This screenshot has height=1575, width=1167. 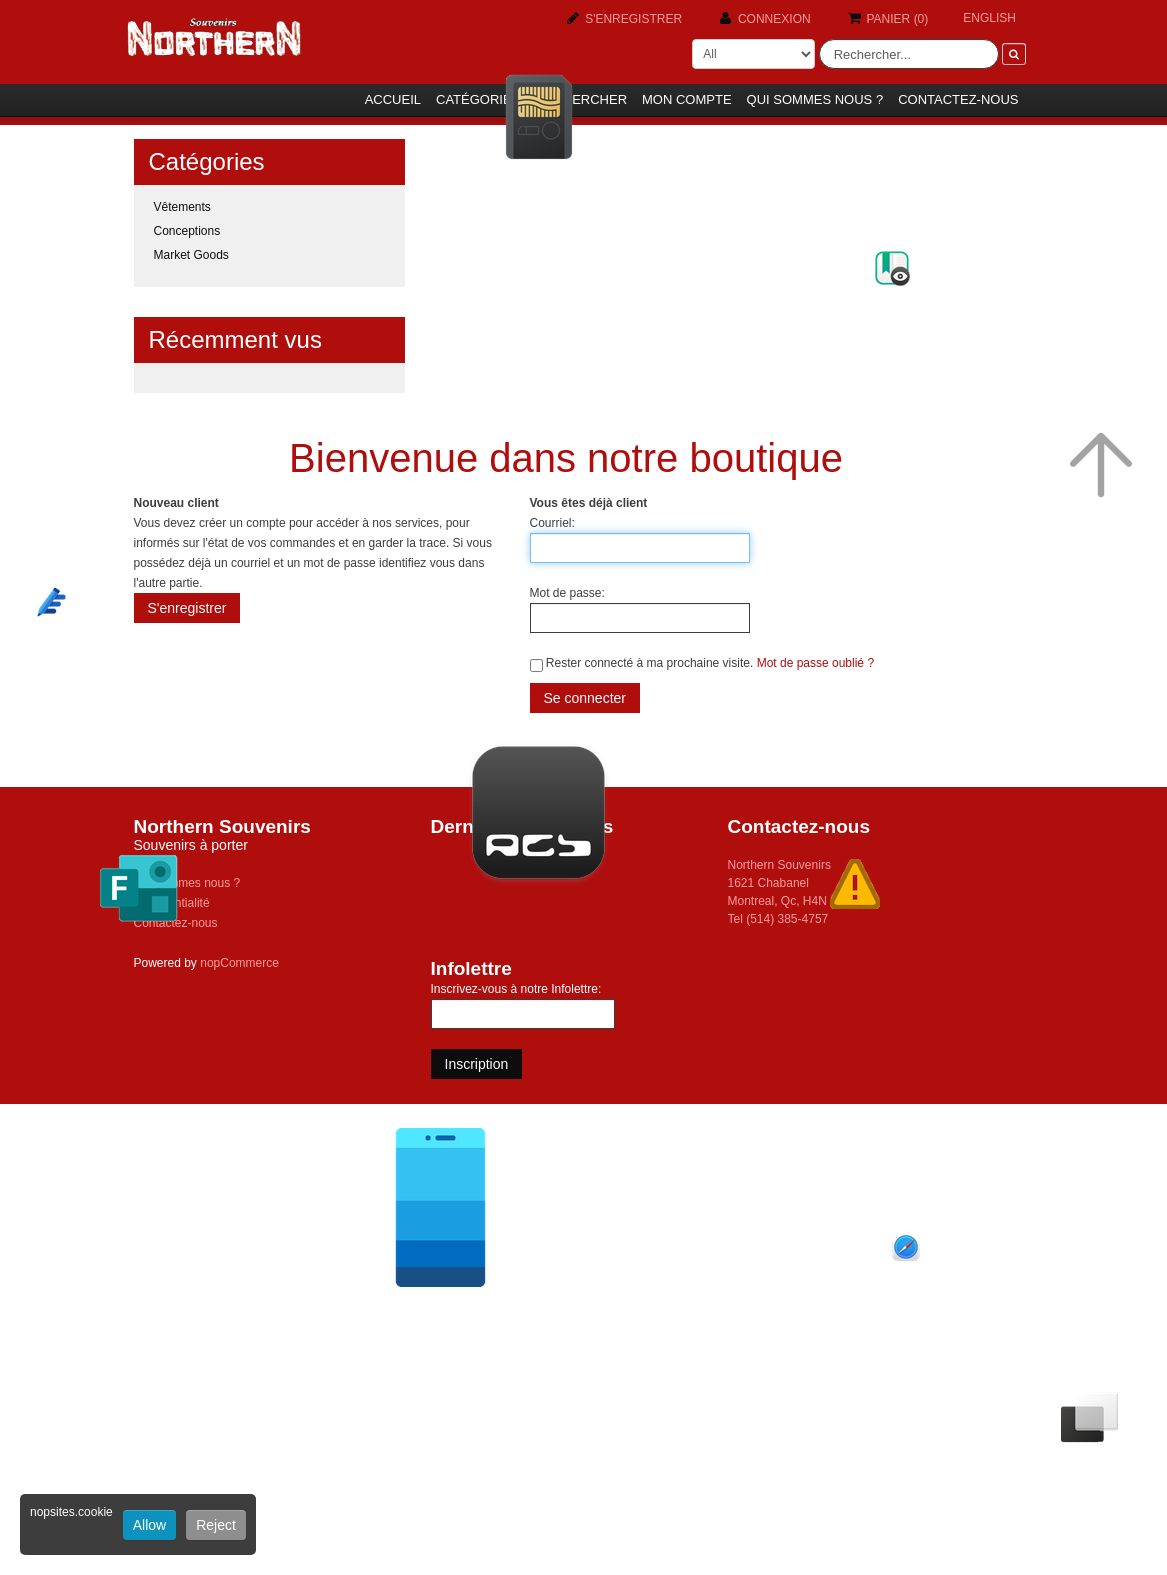 What do you see at coordinates (539, 117) in the screenshot?
I see `access flash memory or SD card storage` at bounding box center [539, 117].